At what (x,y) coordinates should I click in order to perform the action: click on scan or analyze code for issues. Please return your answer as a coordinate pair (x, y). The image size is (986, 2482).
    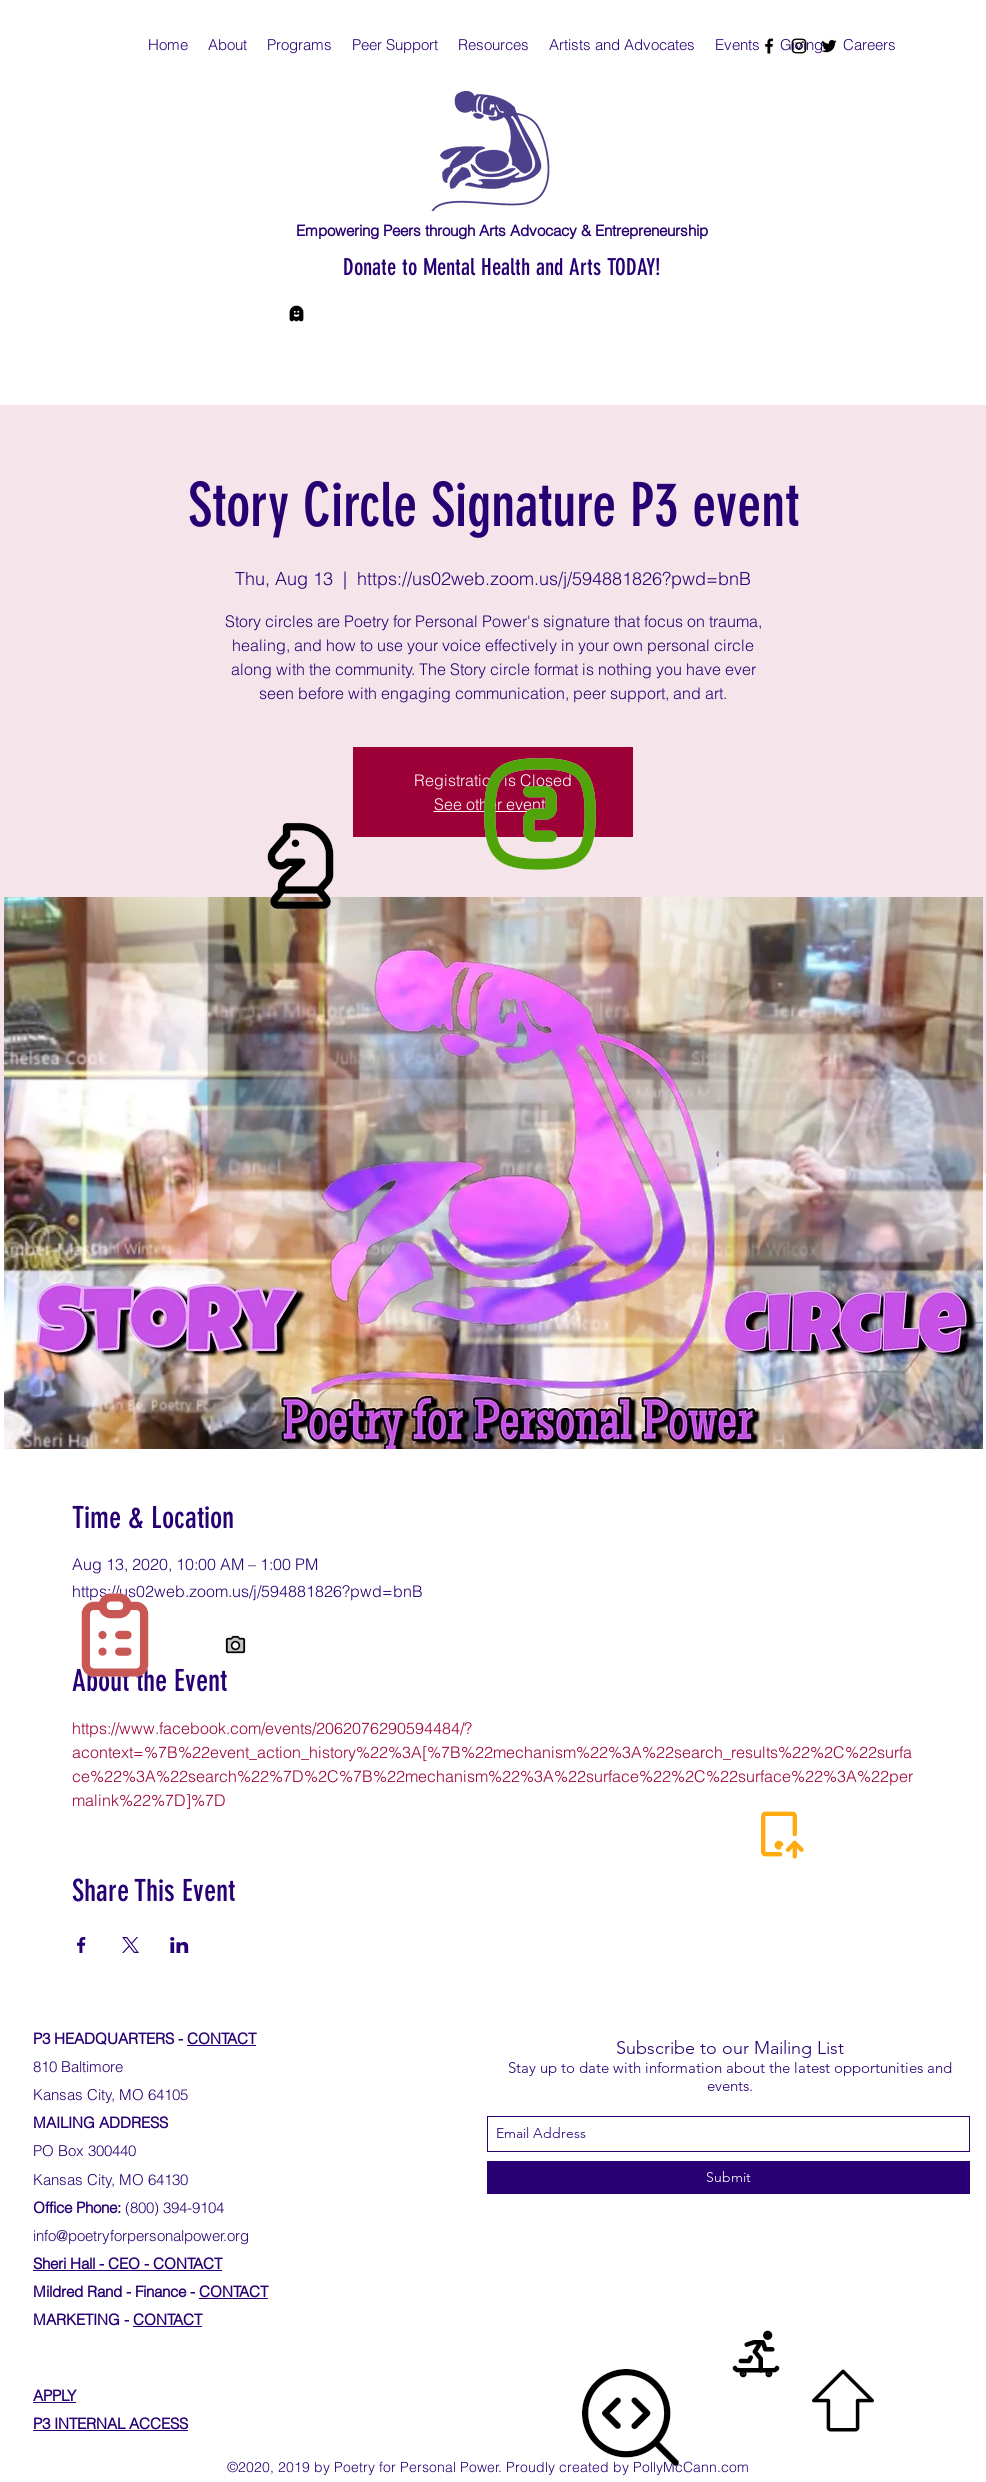
    Looking at the image, I should click on (632, 2419).